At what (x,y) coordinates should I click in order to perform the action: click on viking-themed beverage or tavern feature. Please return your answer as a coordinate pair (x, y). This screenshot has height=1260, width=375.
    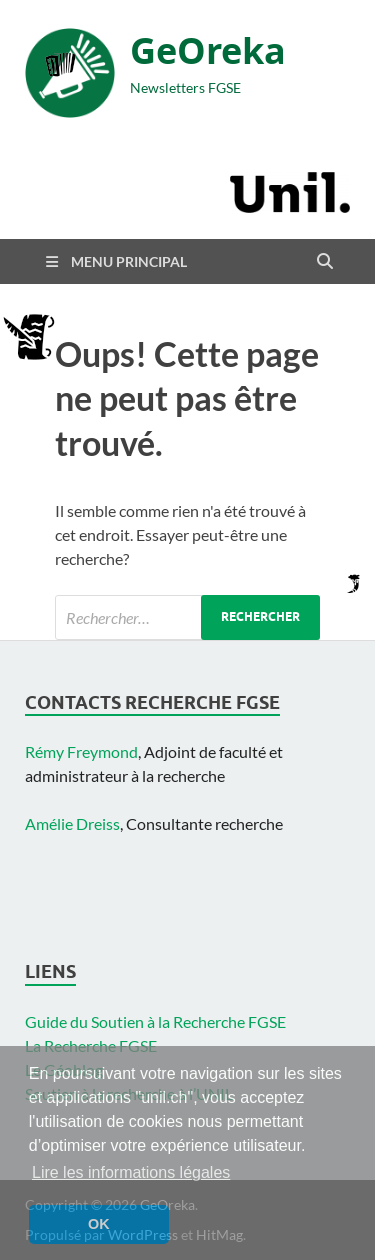
    Looking at the image, I should click on (353, 583).